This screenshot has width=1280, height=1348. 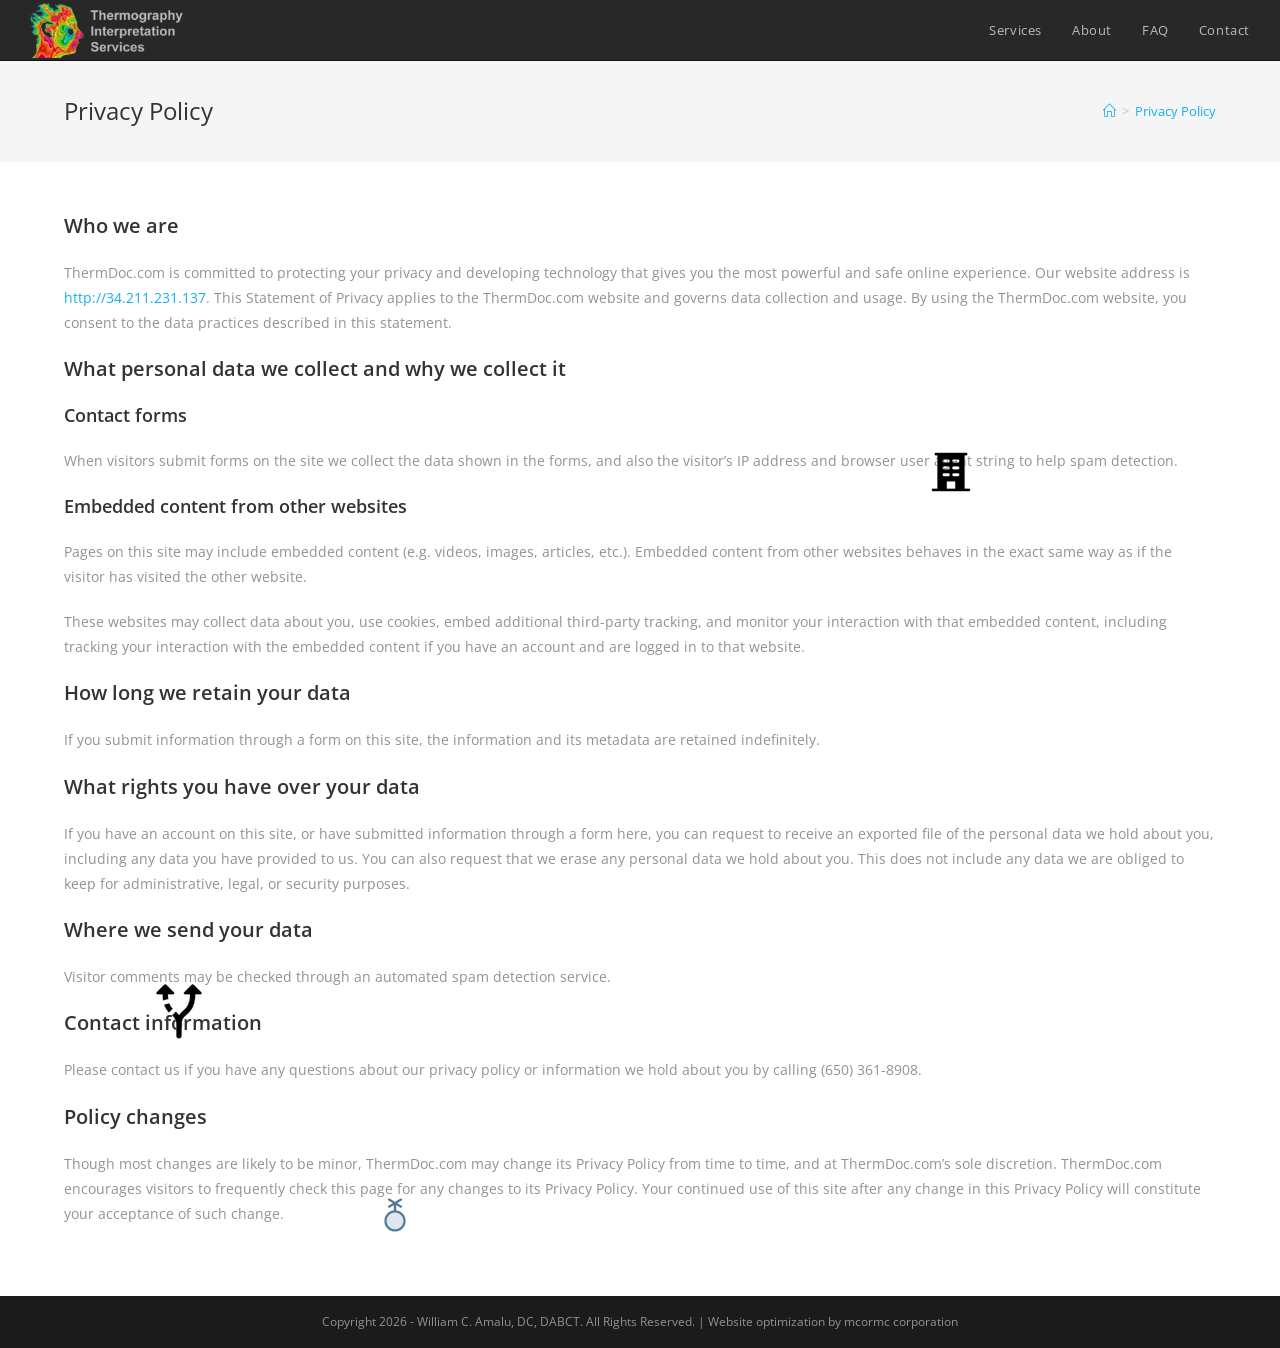 What do you see at coordinates (395, 1215) in the screenshot?
I see `indicates nonbinary gender identity option` at bounding box center [395, 1215].